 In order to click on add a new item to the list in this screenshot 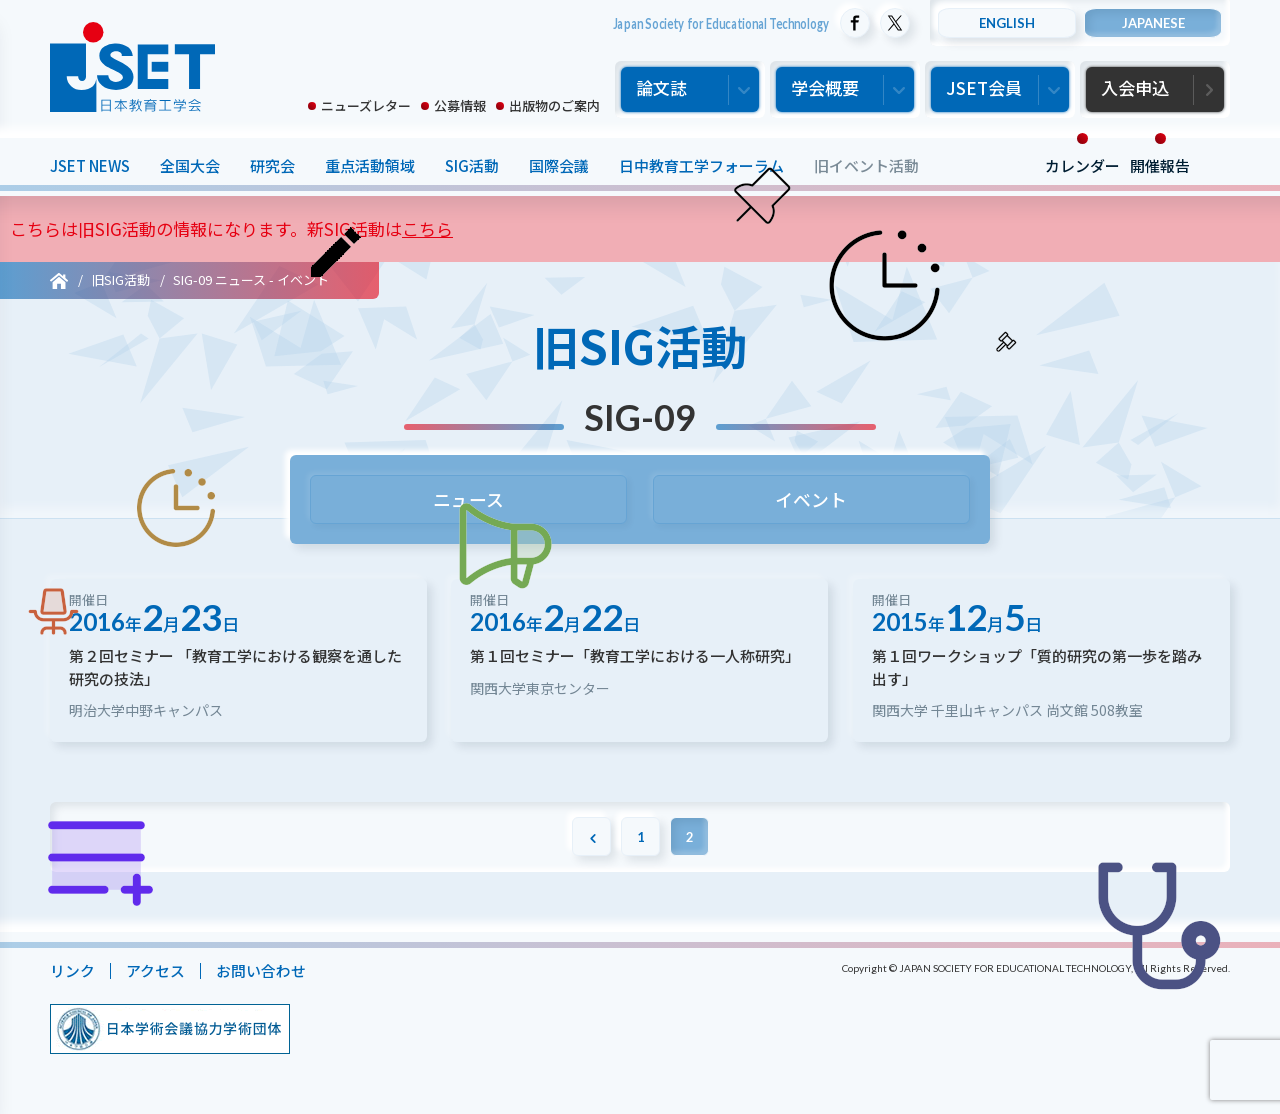, I will do `click(96, 857)`.